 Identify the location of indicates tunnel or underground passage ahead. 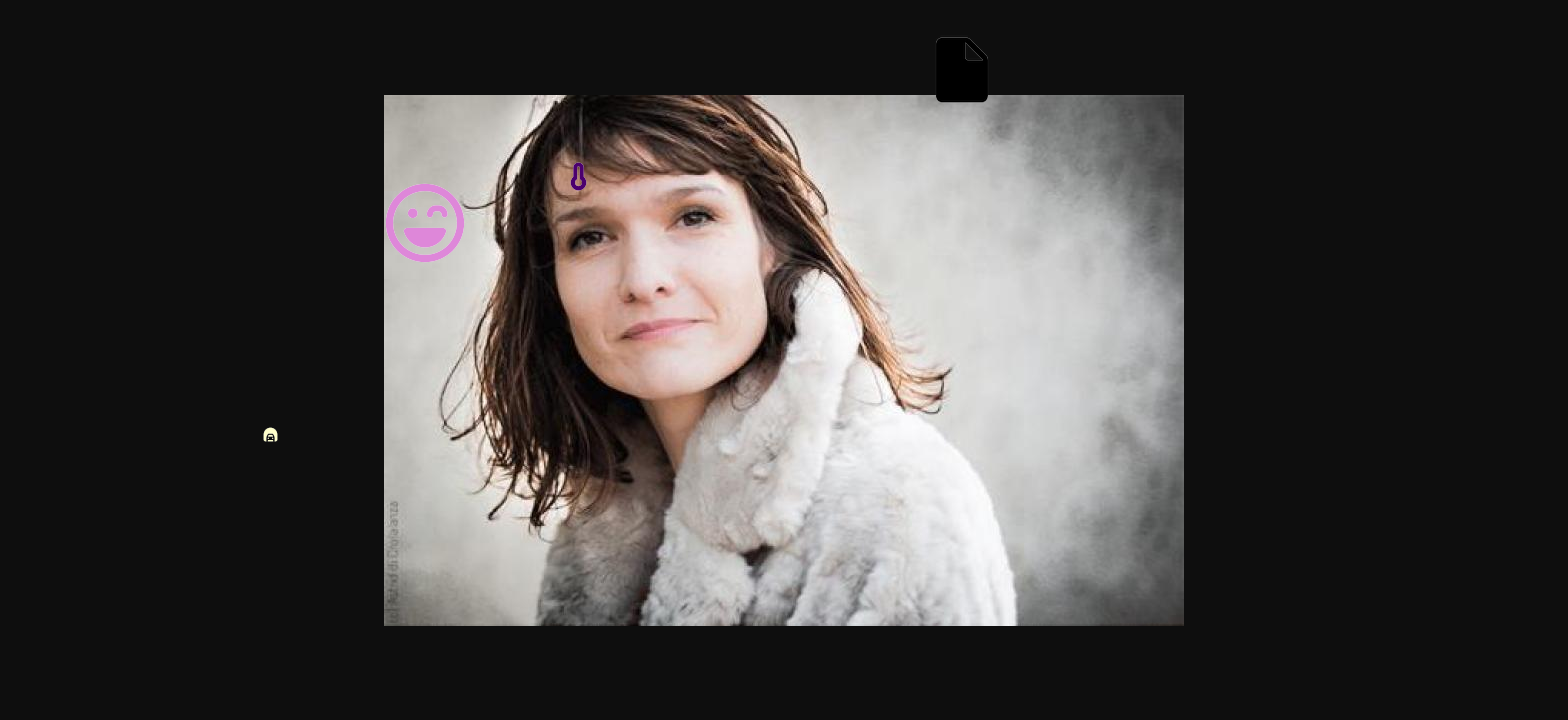
(270, 434).